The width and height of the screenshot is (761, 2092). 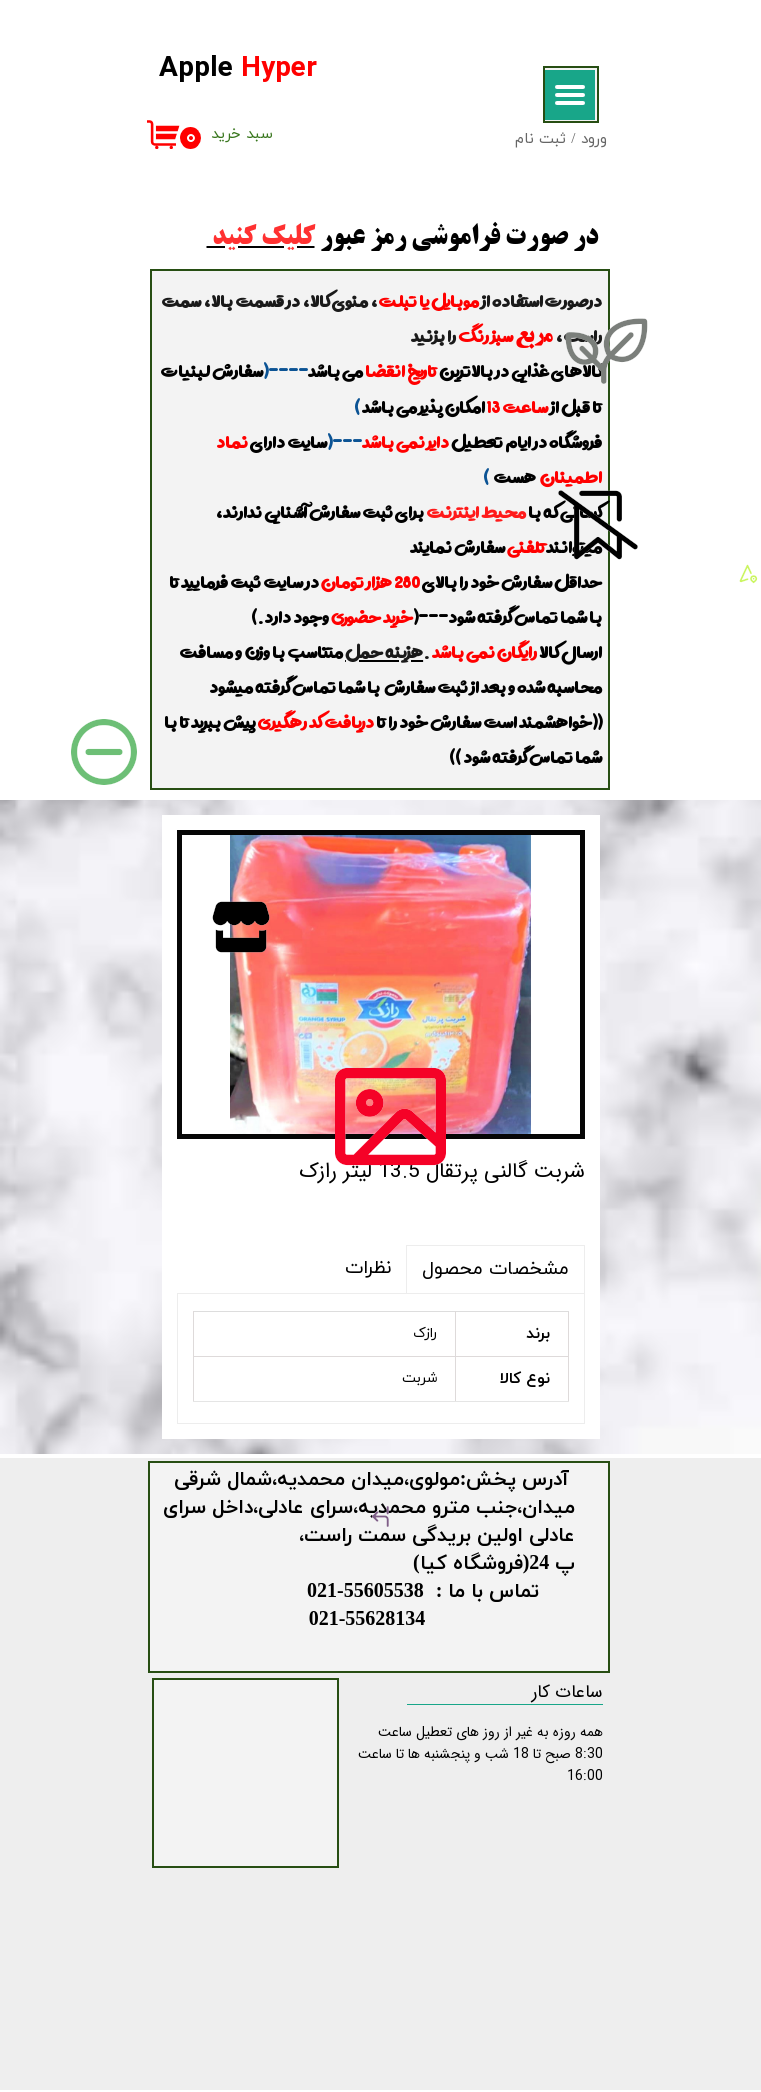 What do you see at coordinates (747, 573) in the screenshot?
I see `navigate to a pinned location` at bounding box center [747, 573].